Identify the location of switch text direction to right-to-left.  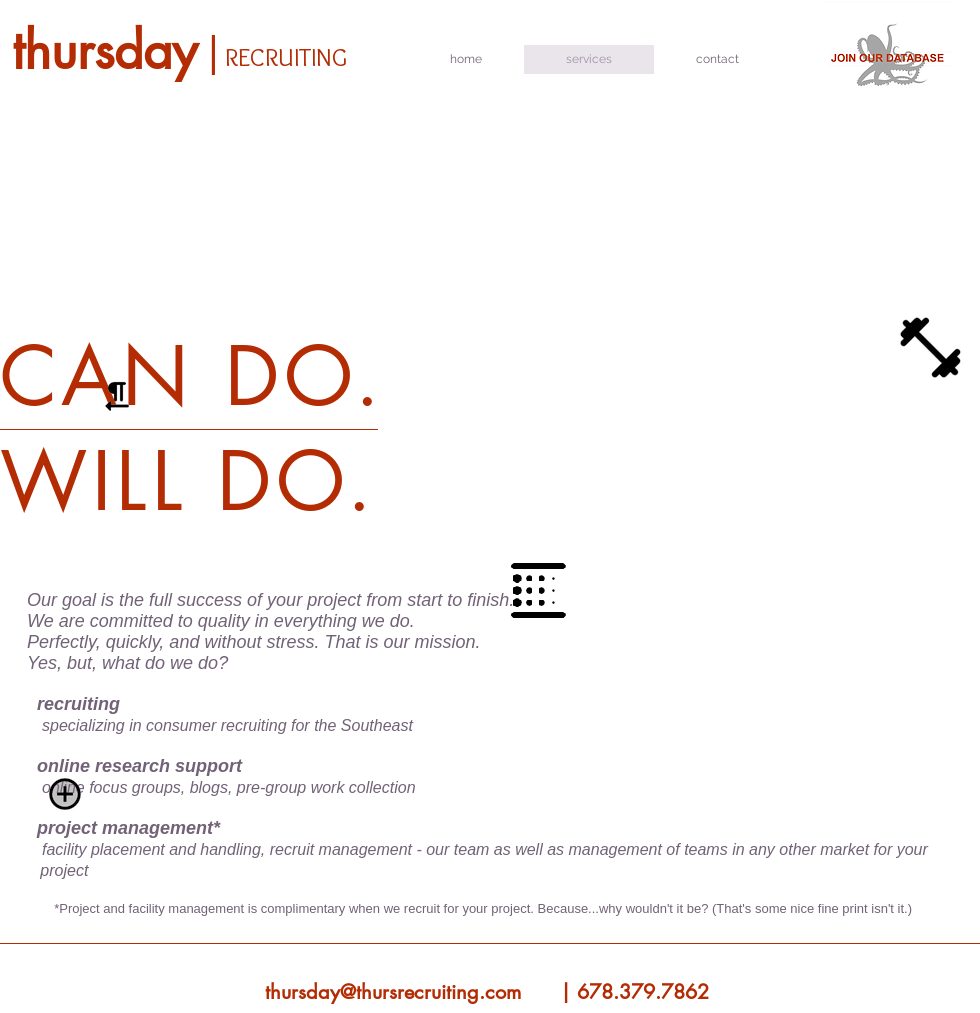
(117, 397).